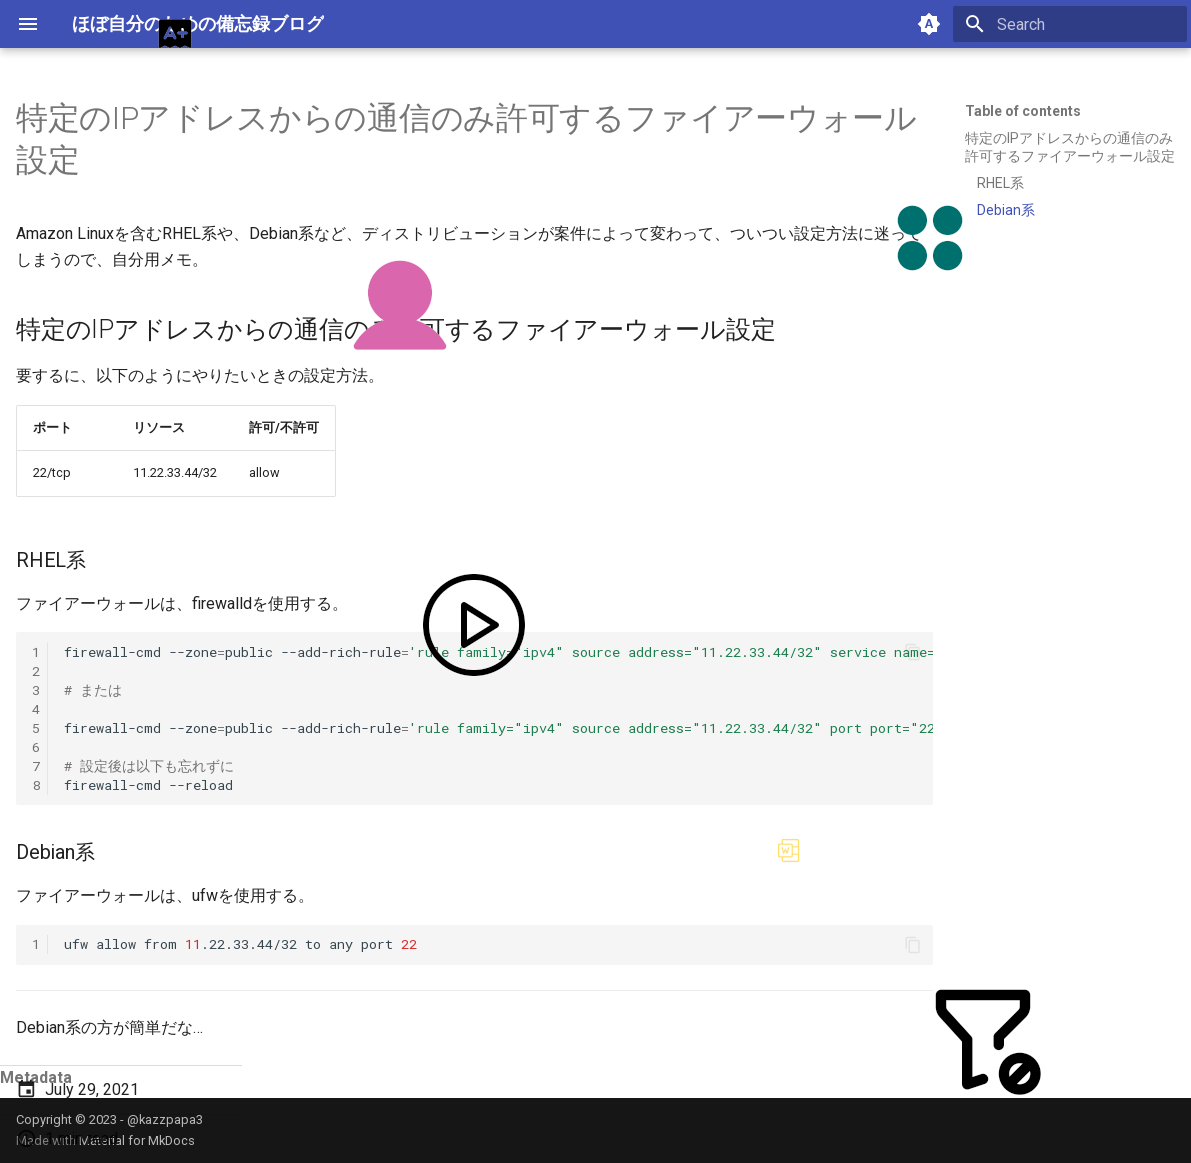 The width and height of the screenshot is (1191, 1163). I want to click on clear all active filters, so click(983, 1037).